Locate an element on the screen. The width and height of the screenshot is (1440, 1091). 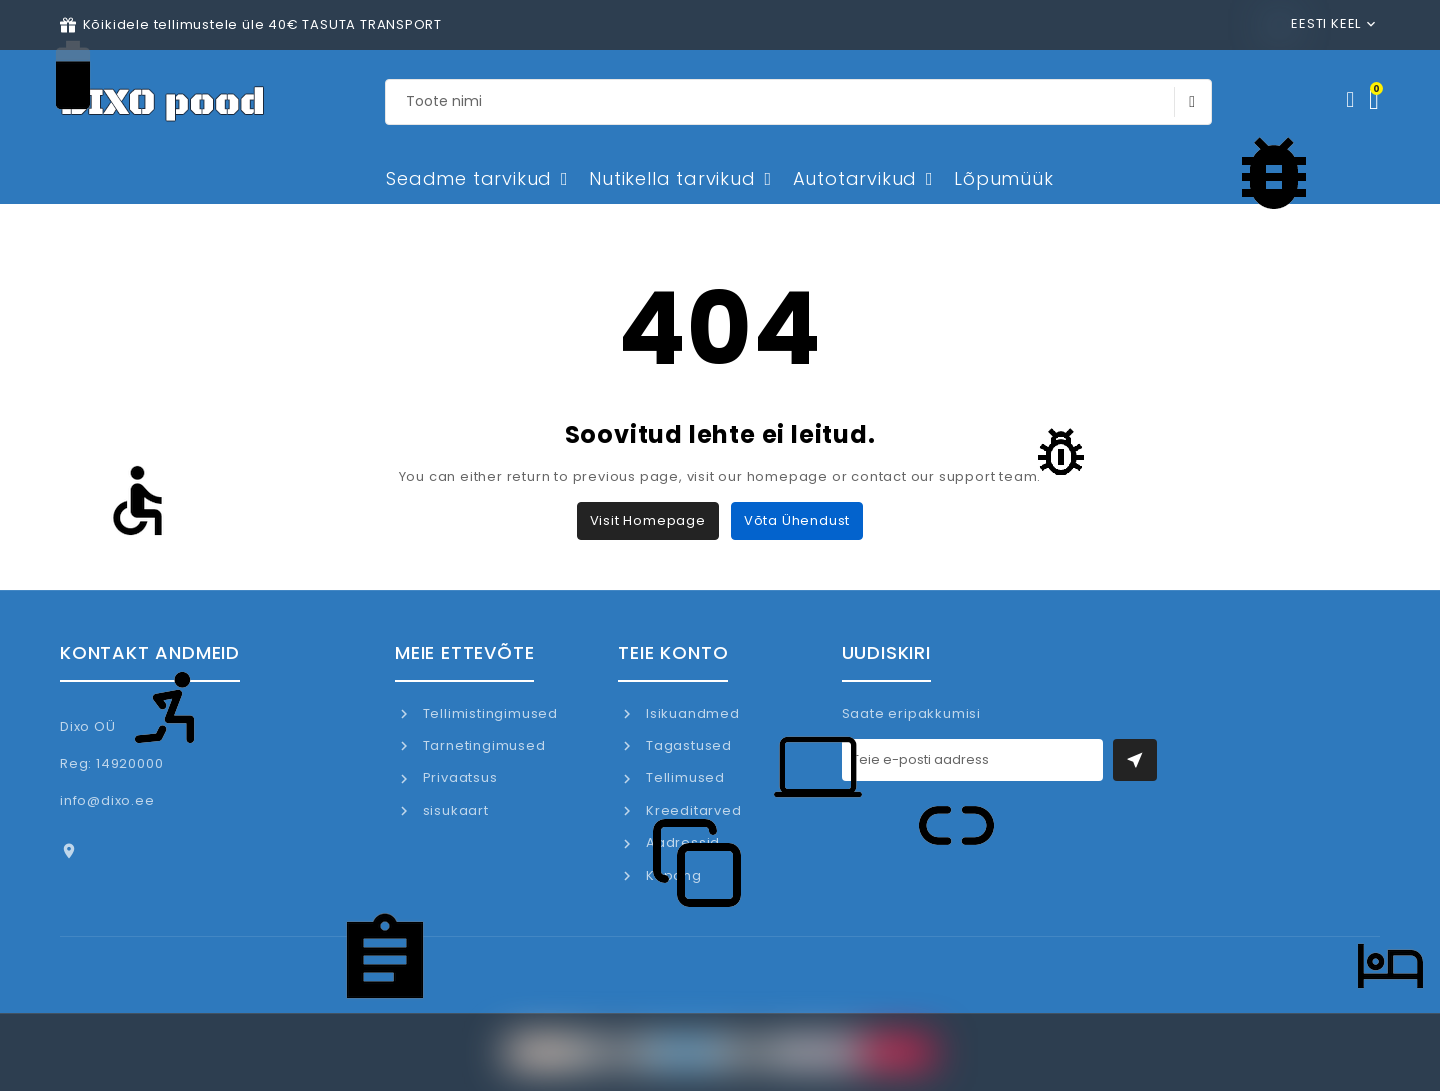
copy to clipboard is located at coordinates (697, 863).